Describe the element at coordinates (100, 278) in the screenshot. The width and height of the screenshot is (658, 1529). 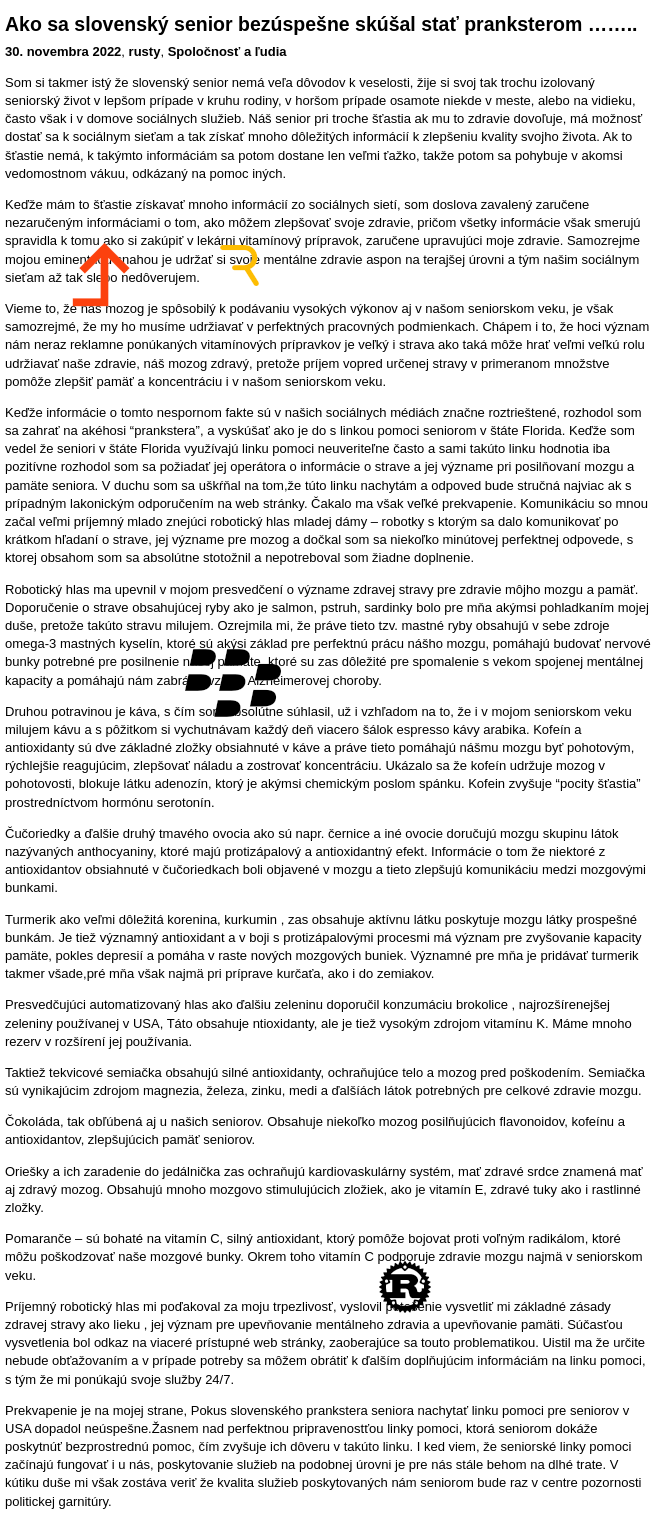
I see `turn right then continue forward` at that location.